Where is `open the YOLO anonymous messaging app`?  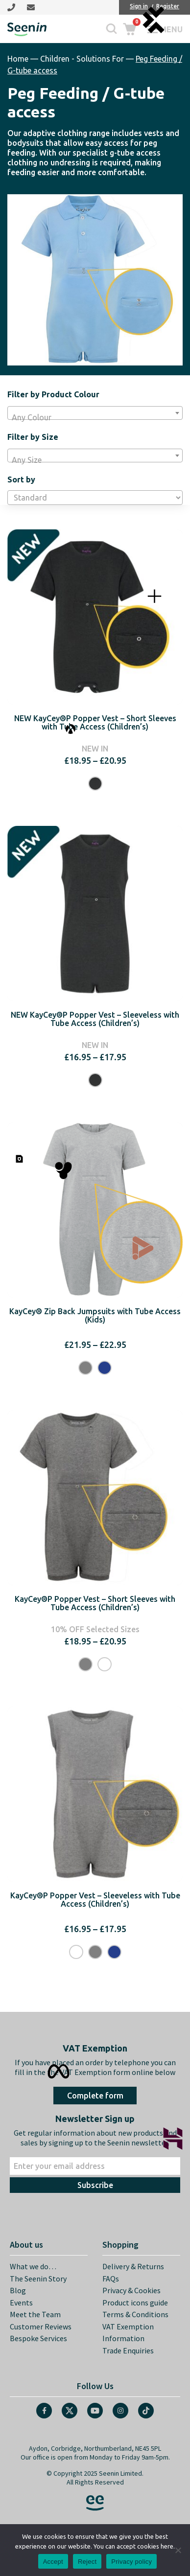
open the YOLO anonymous messaging app is located at coordinates (63, 1170).